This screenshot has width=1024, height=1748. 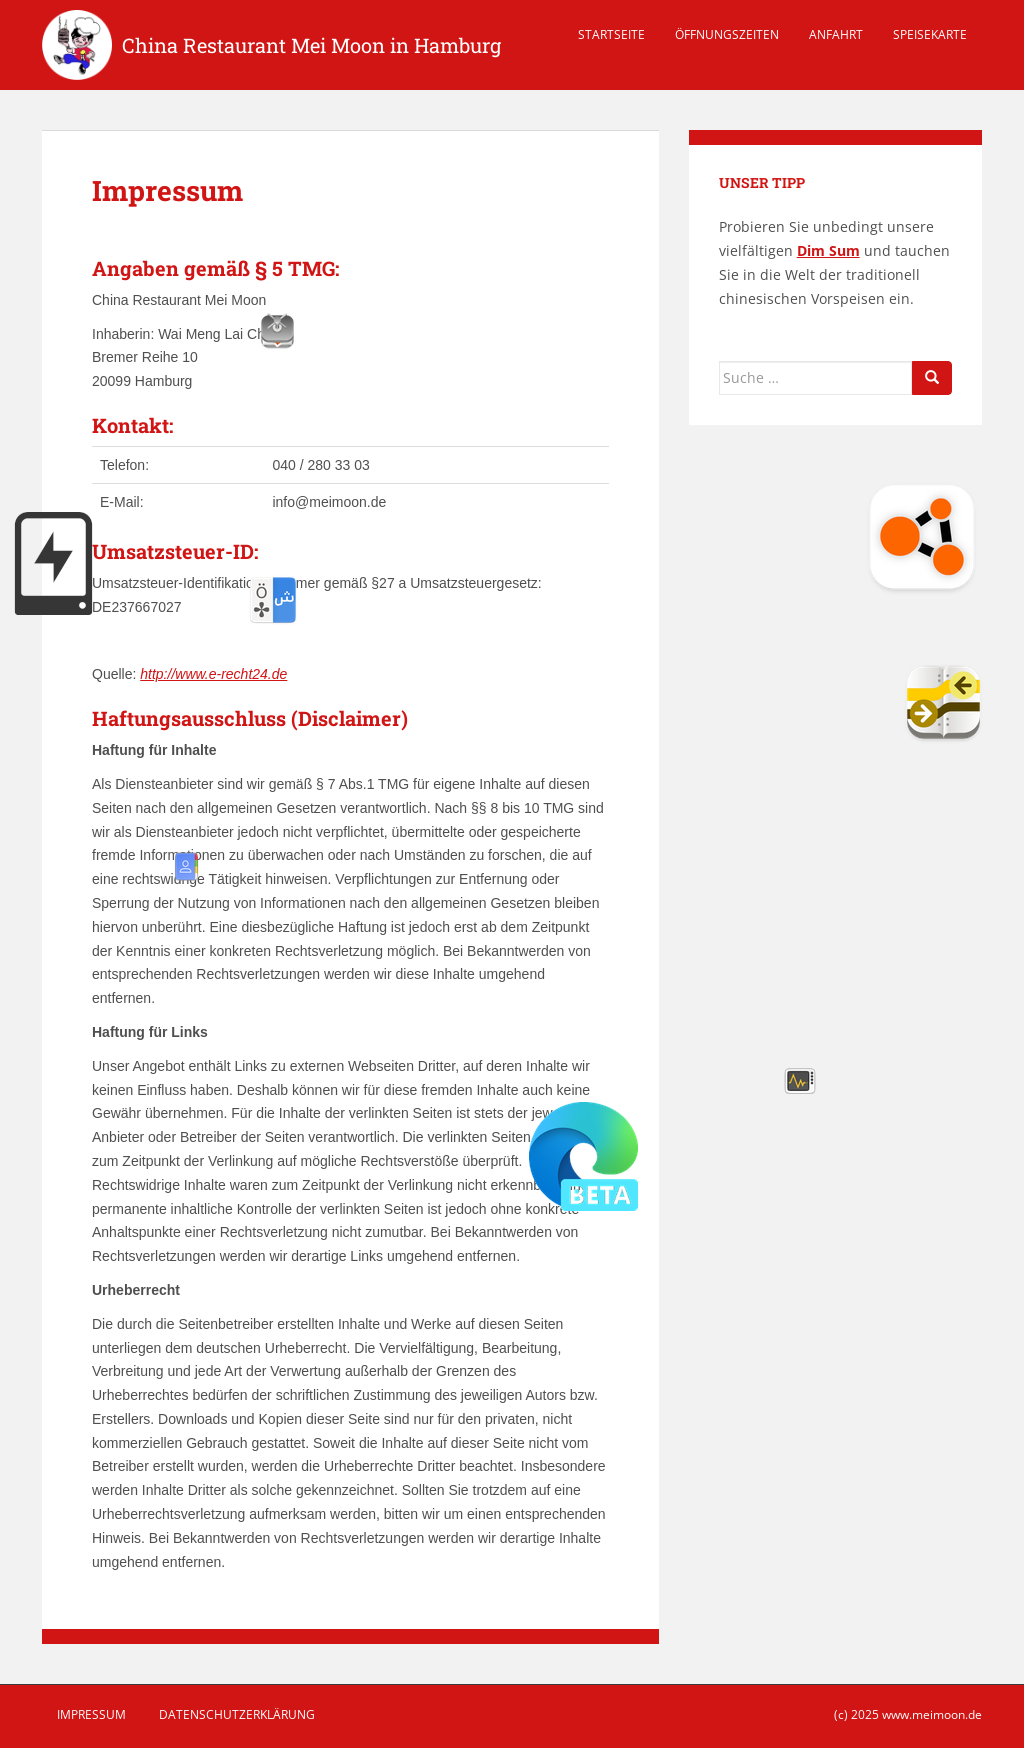 I want to click on open system monitor application, so click(x=800, y=1081).